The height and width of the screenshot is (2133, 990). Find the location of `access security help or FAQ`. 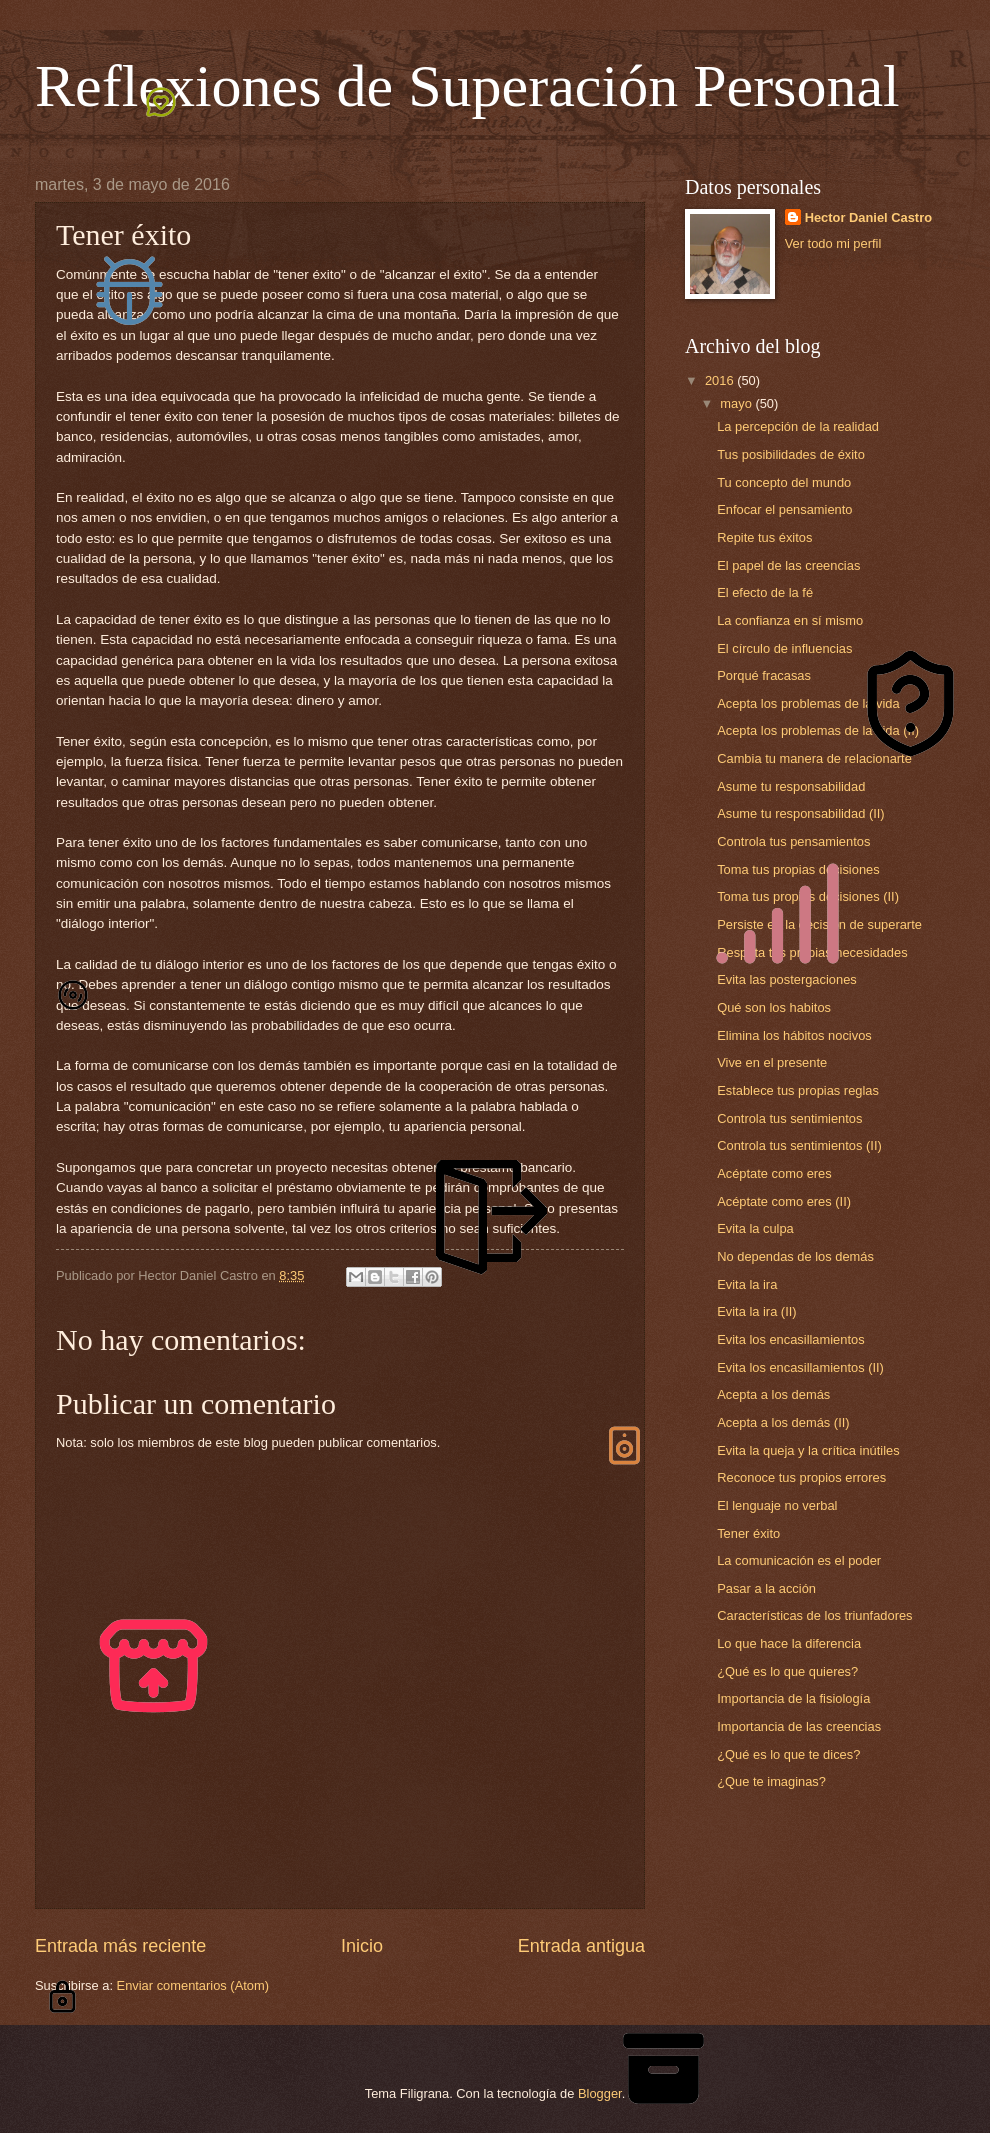

access security help or FAQ is located at coordinates (910, 703).